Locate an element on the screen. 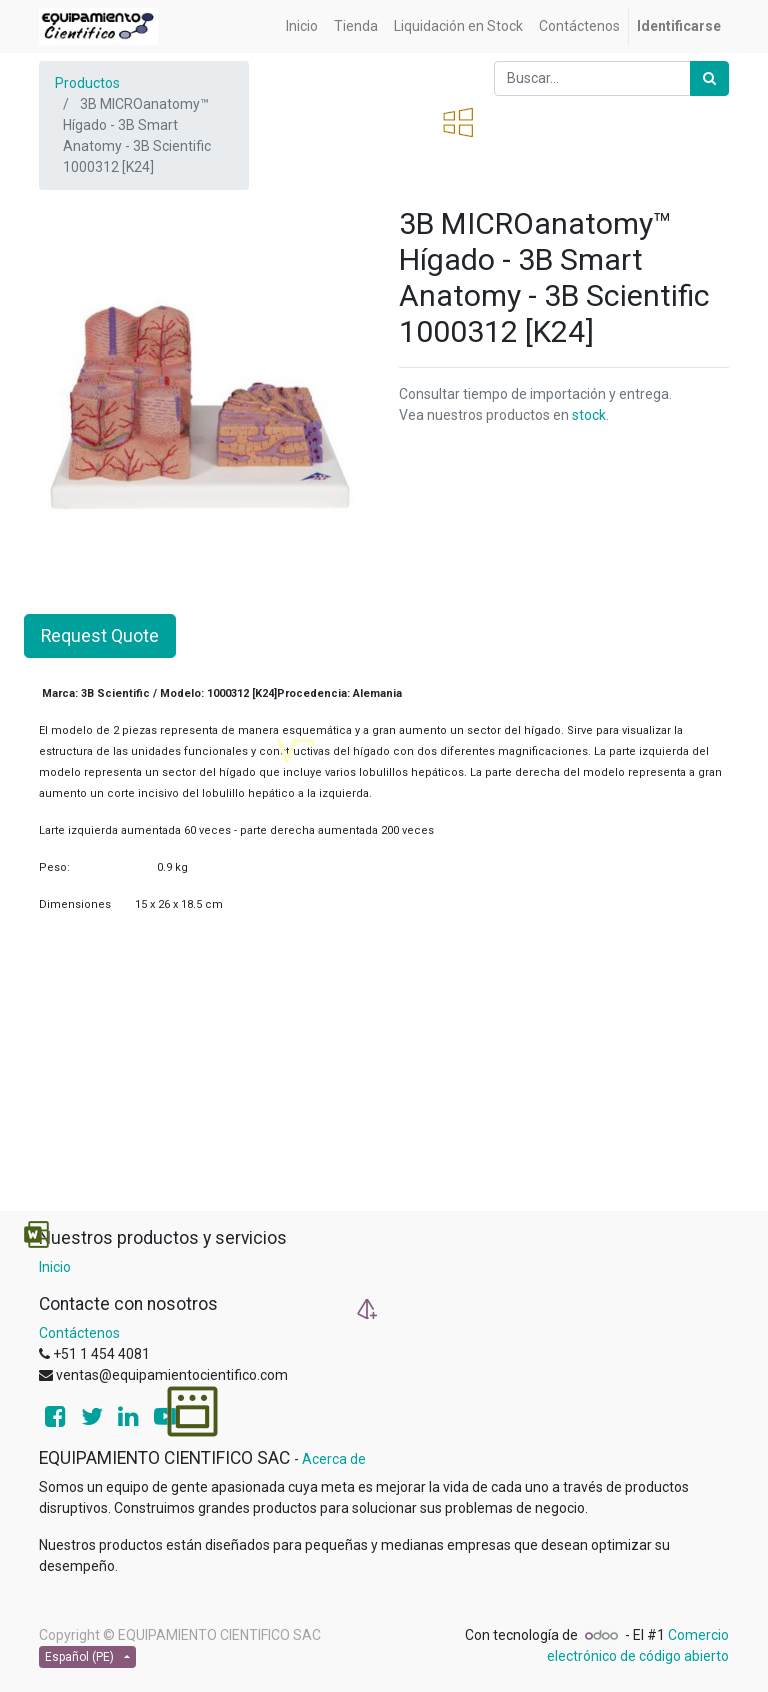 The height and width of the screenshot is (1692, 768). insert square root symbol is located at coordinates (294, 748).